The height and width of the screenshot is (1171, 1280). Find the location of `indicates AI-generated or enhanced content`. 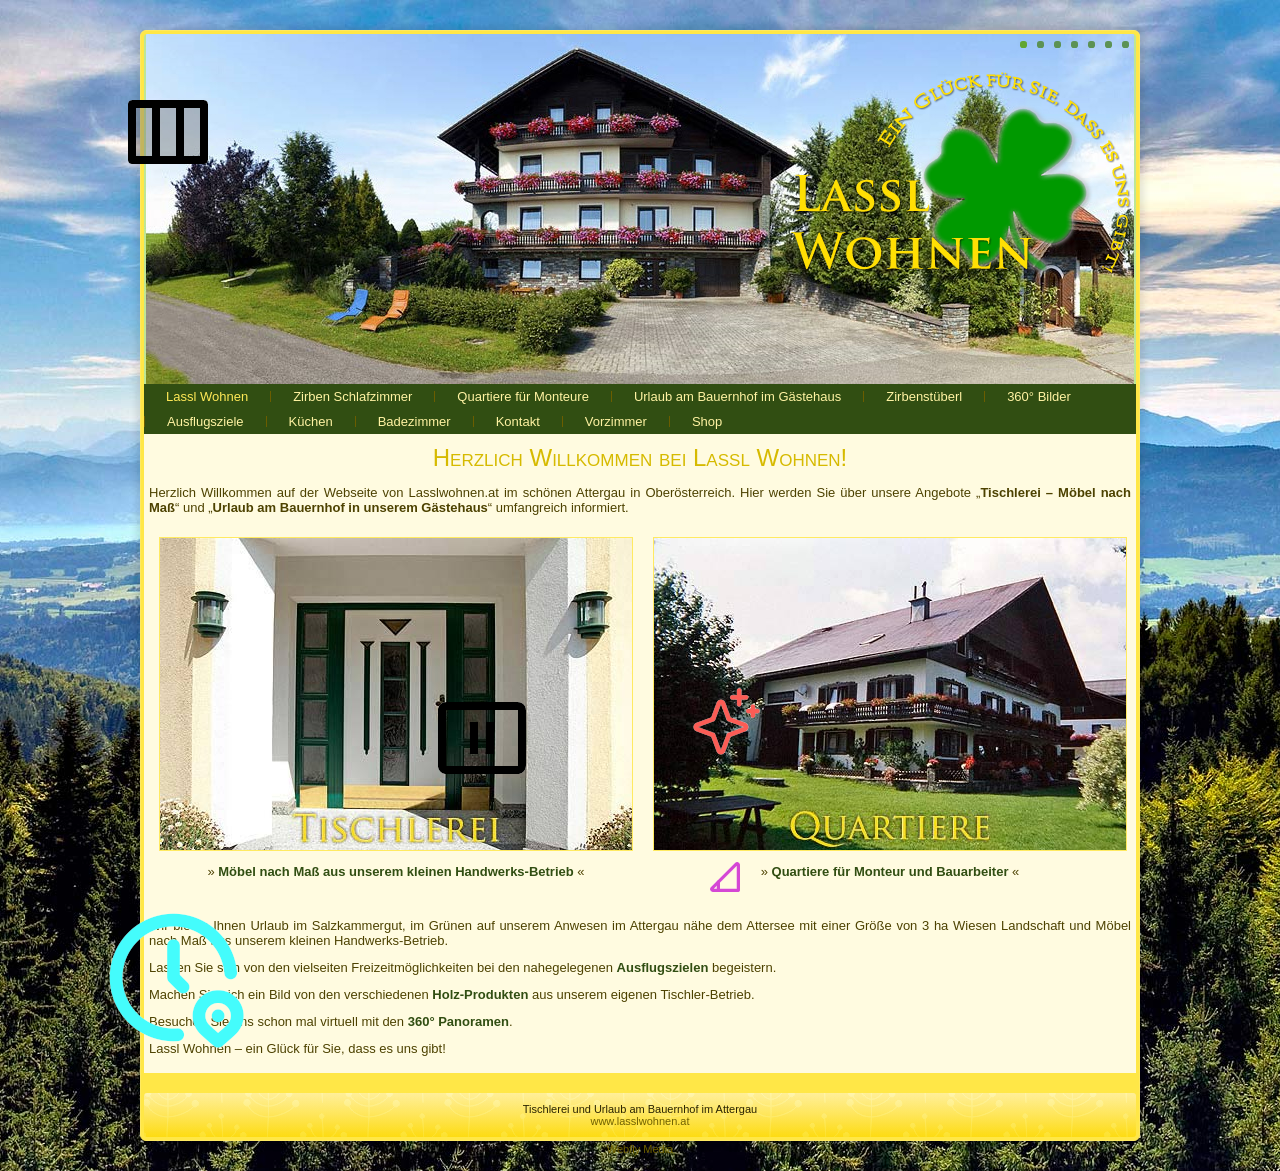

indicates AI-generated or enhanced content is located at coordinates (725, 722).